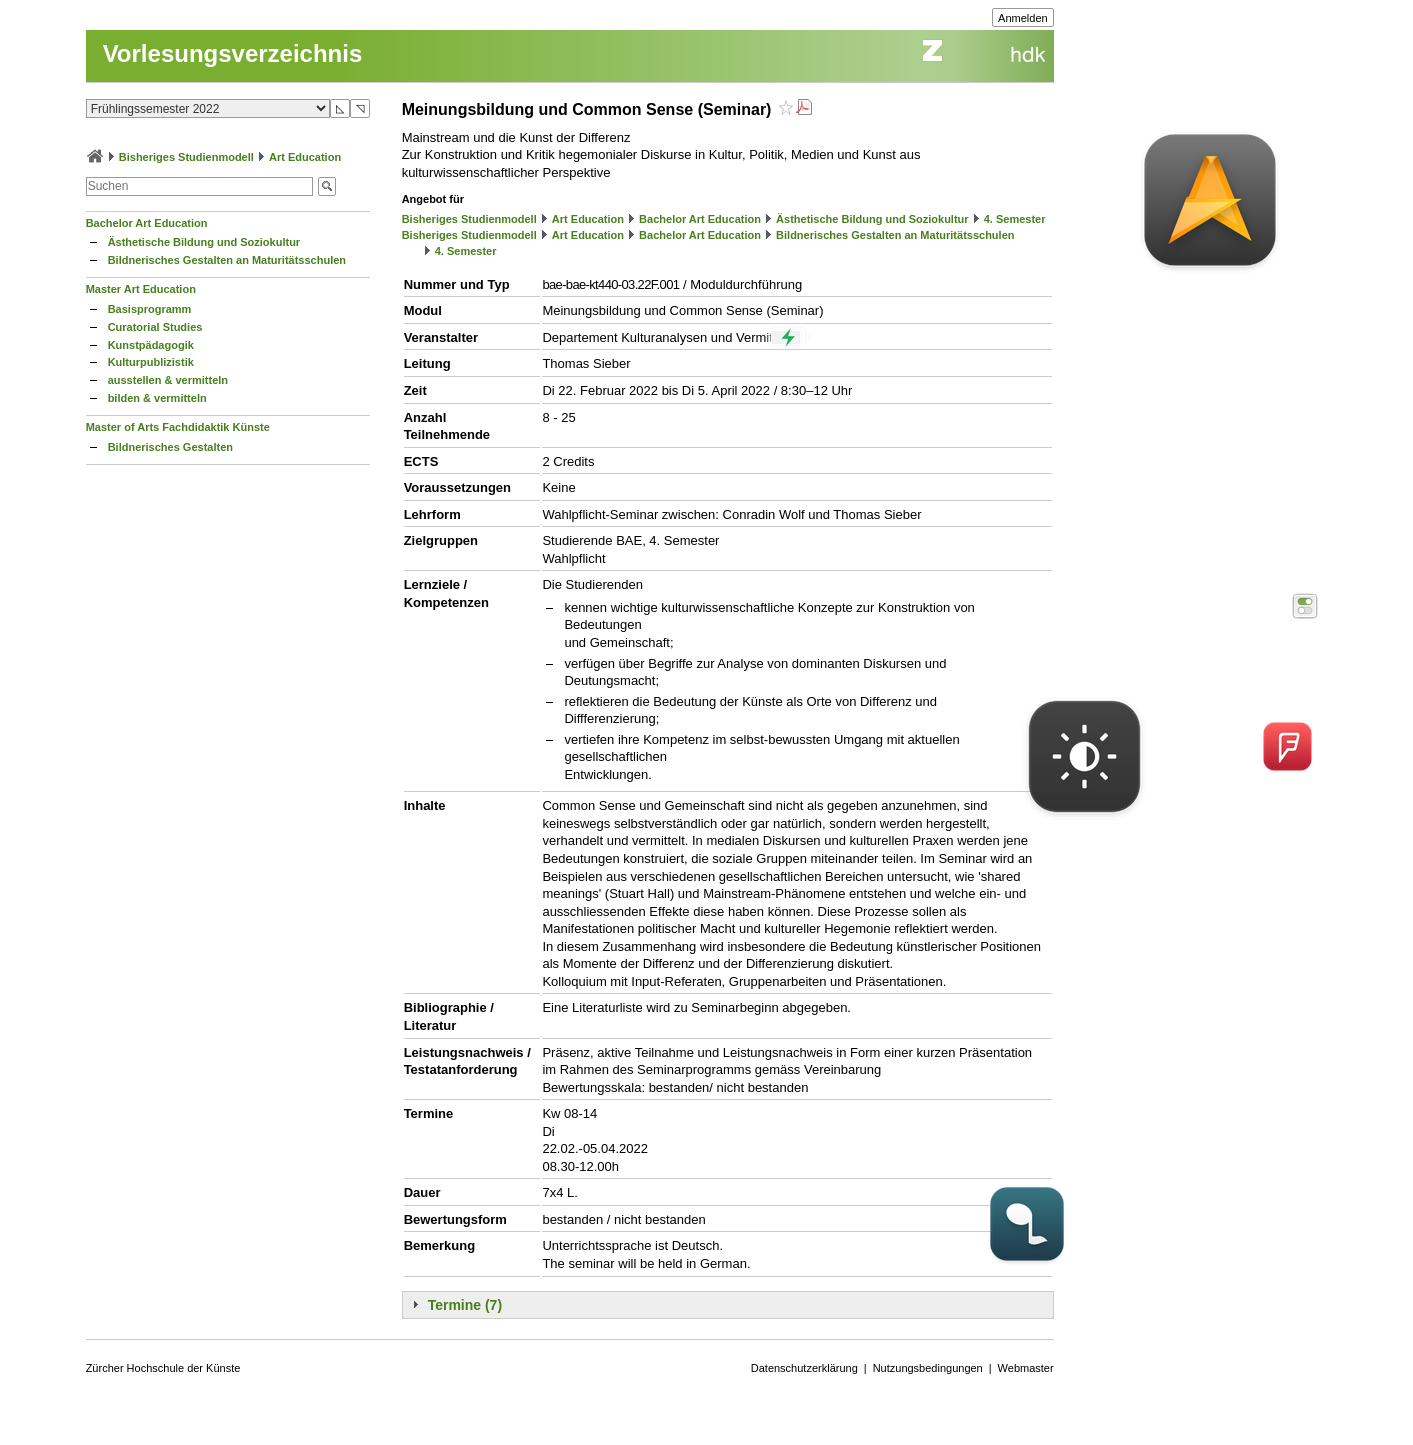  What do you see at coordinates (1210, 200) in the screenshot?
I see `open akira vector graphics editor` at bounding box center [1210, 200].